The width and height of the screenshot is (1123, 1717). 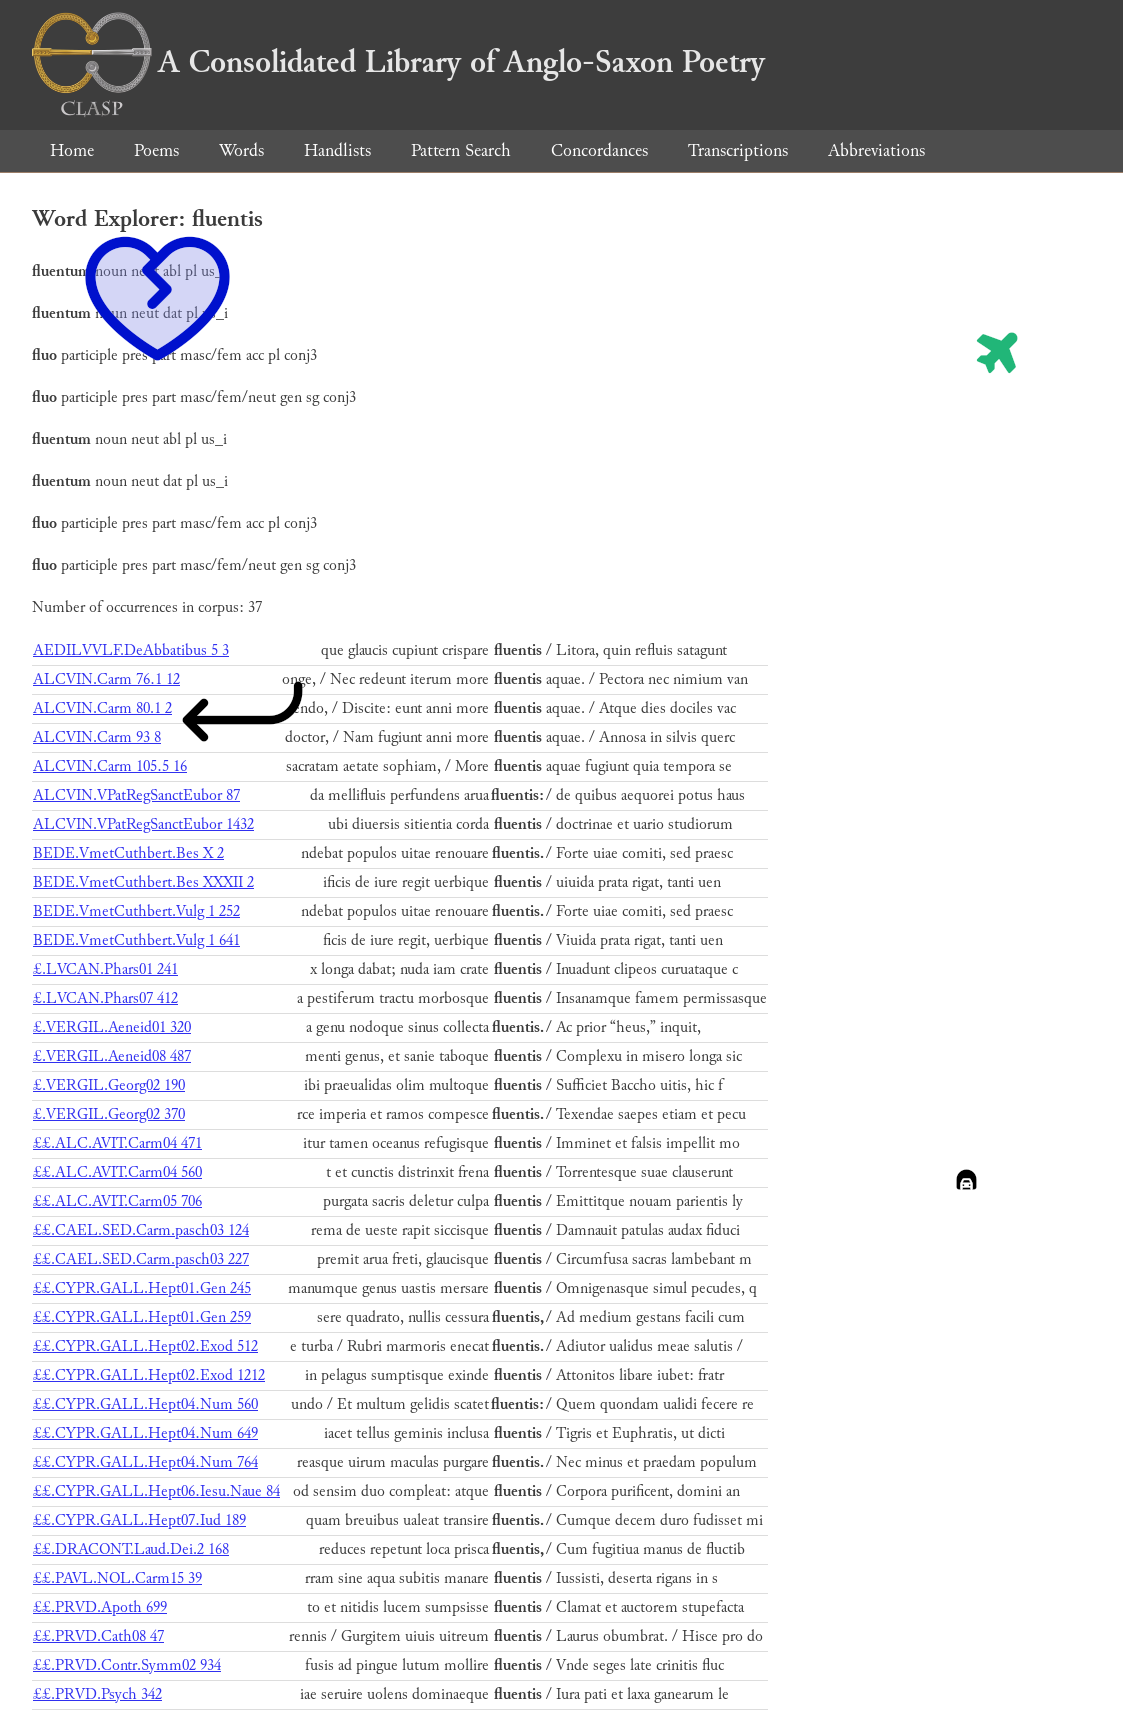 I want to click on enable airplane mode, so click(x=998, y=352).